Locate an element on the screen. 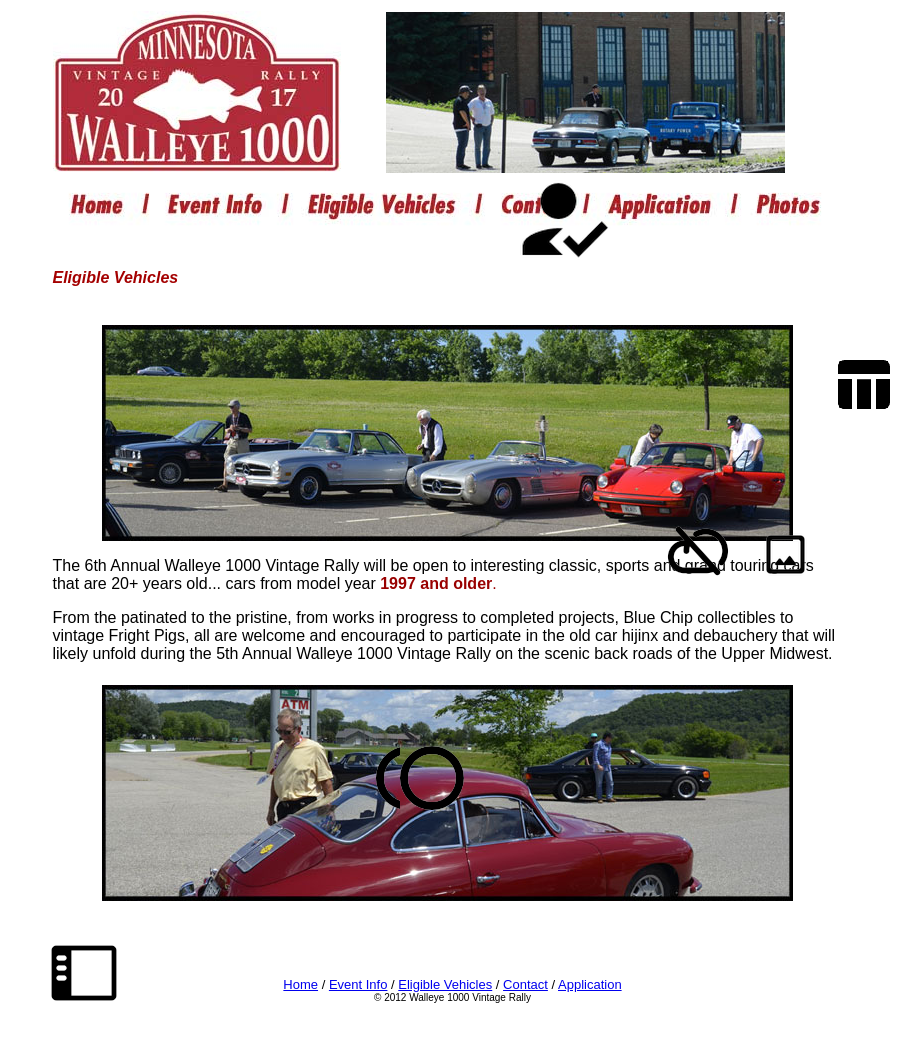 This screenshot has width=905, height=1053. indicates no cloud connection or offline status is located at coordinates (698, 551).